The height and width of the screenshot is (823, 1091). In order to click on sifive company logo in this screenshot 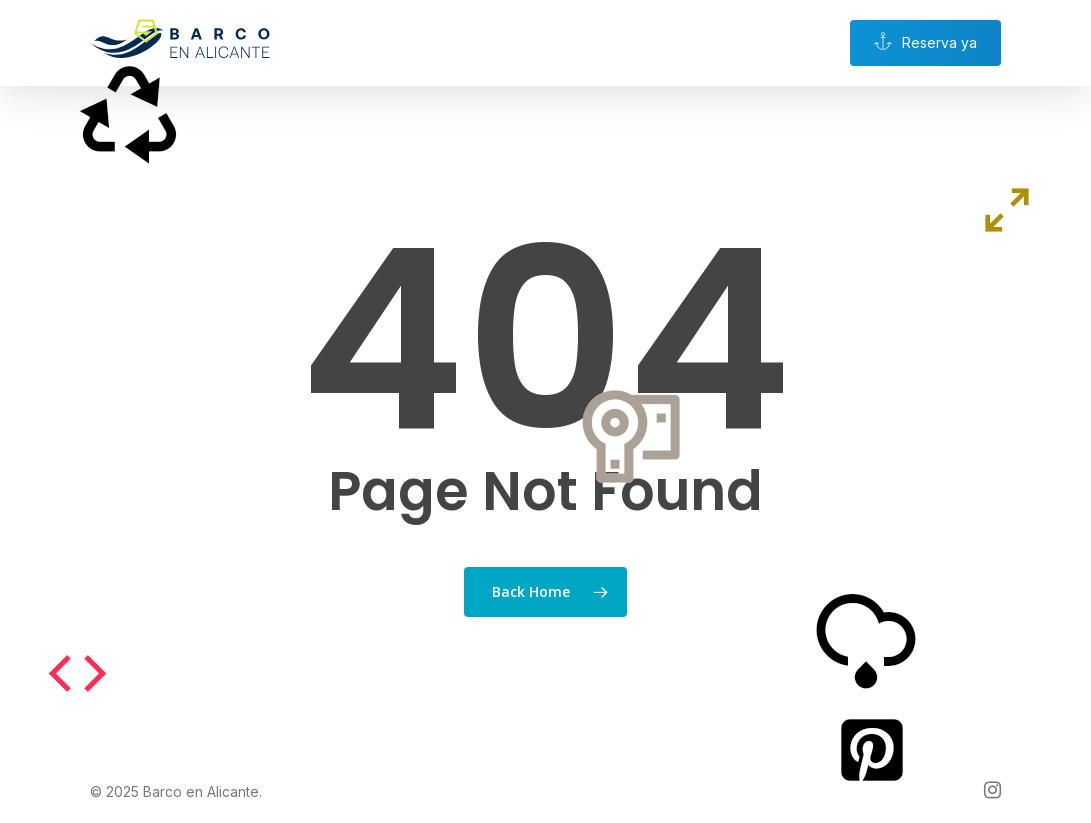, I will do `click(146, 31)`.